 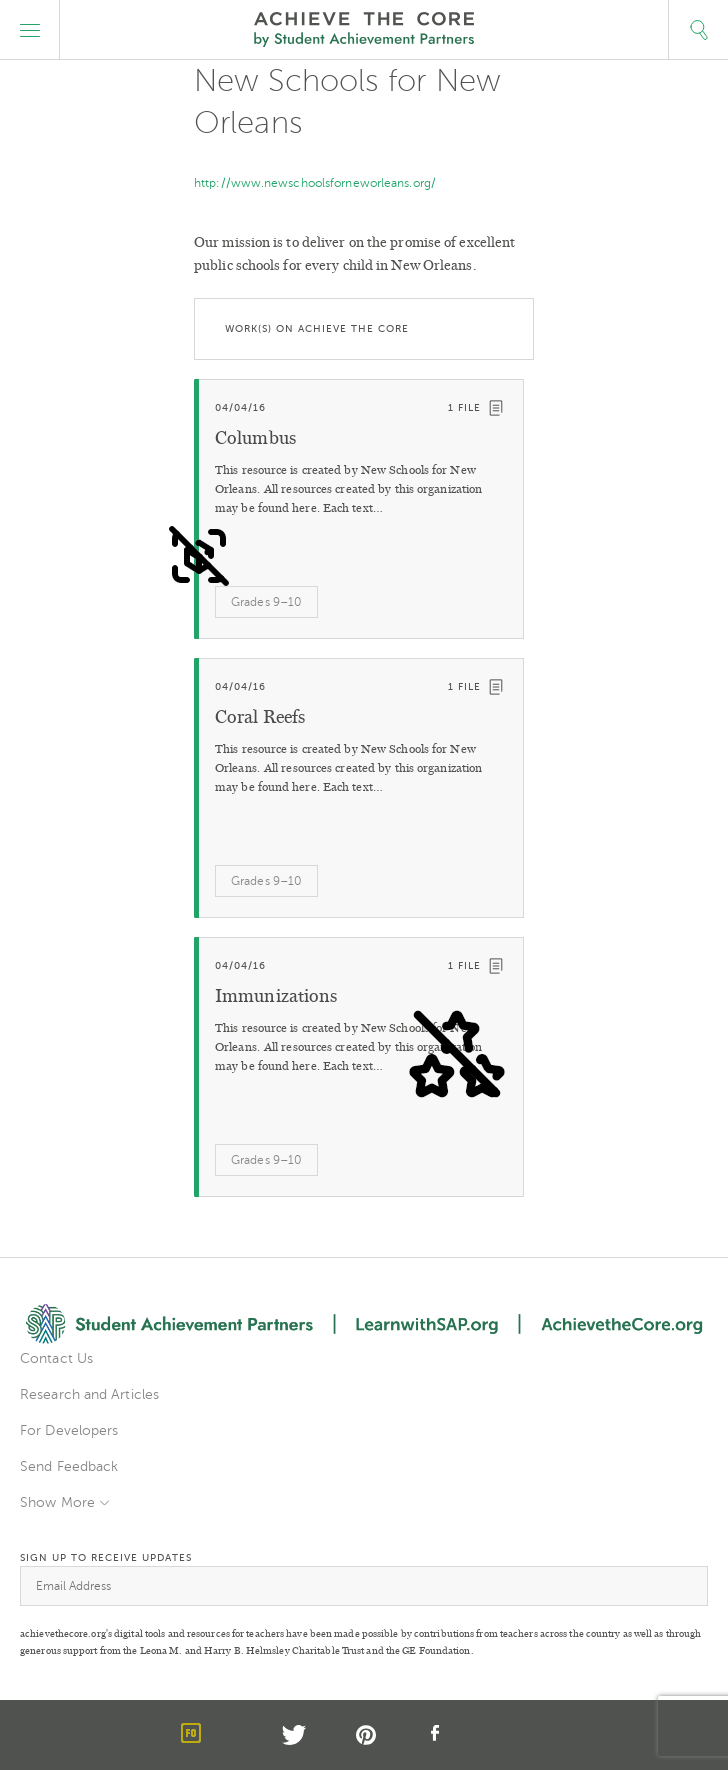 I want to click on disable augmented reality mode, so click(x=199, y=556).